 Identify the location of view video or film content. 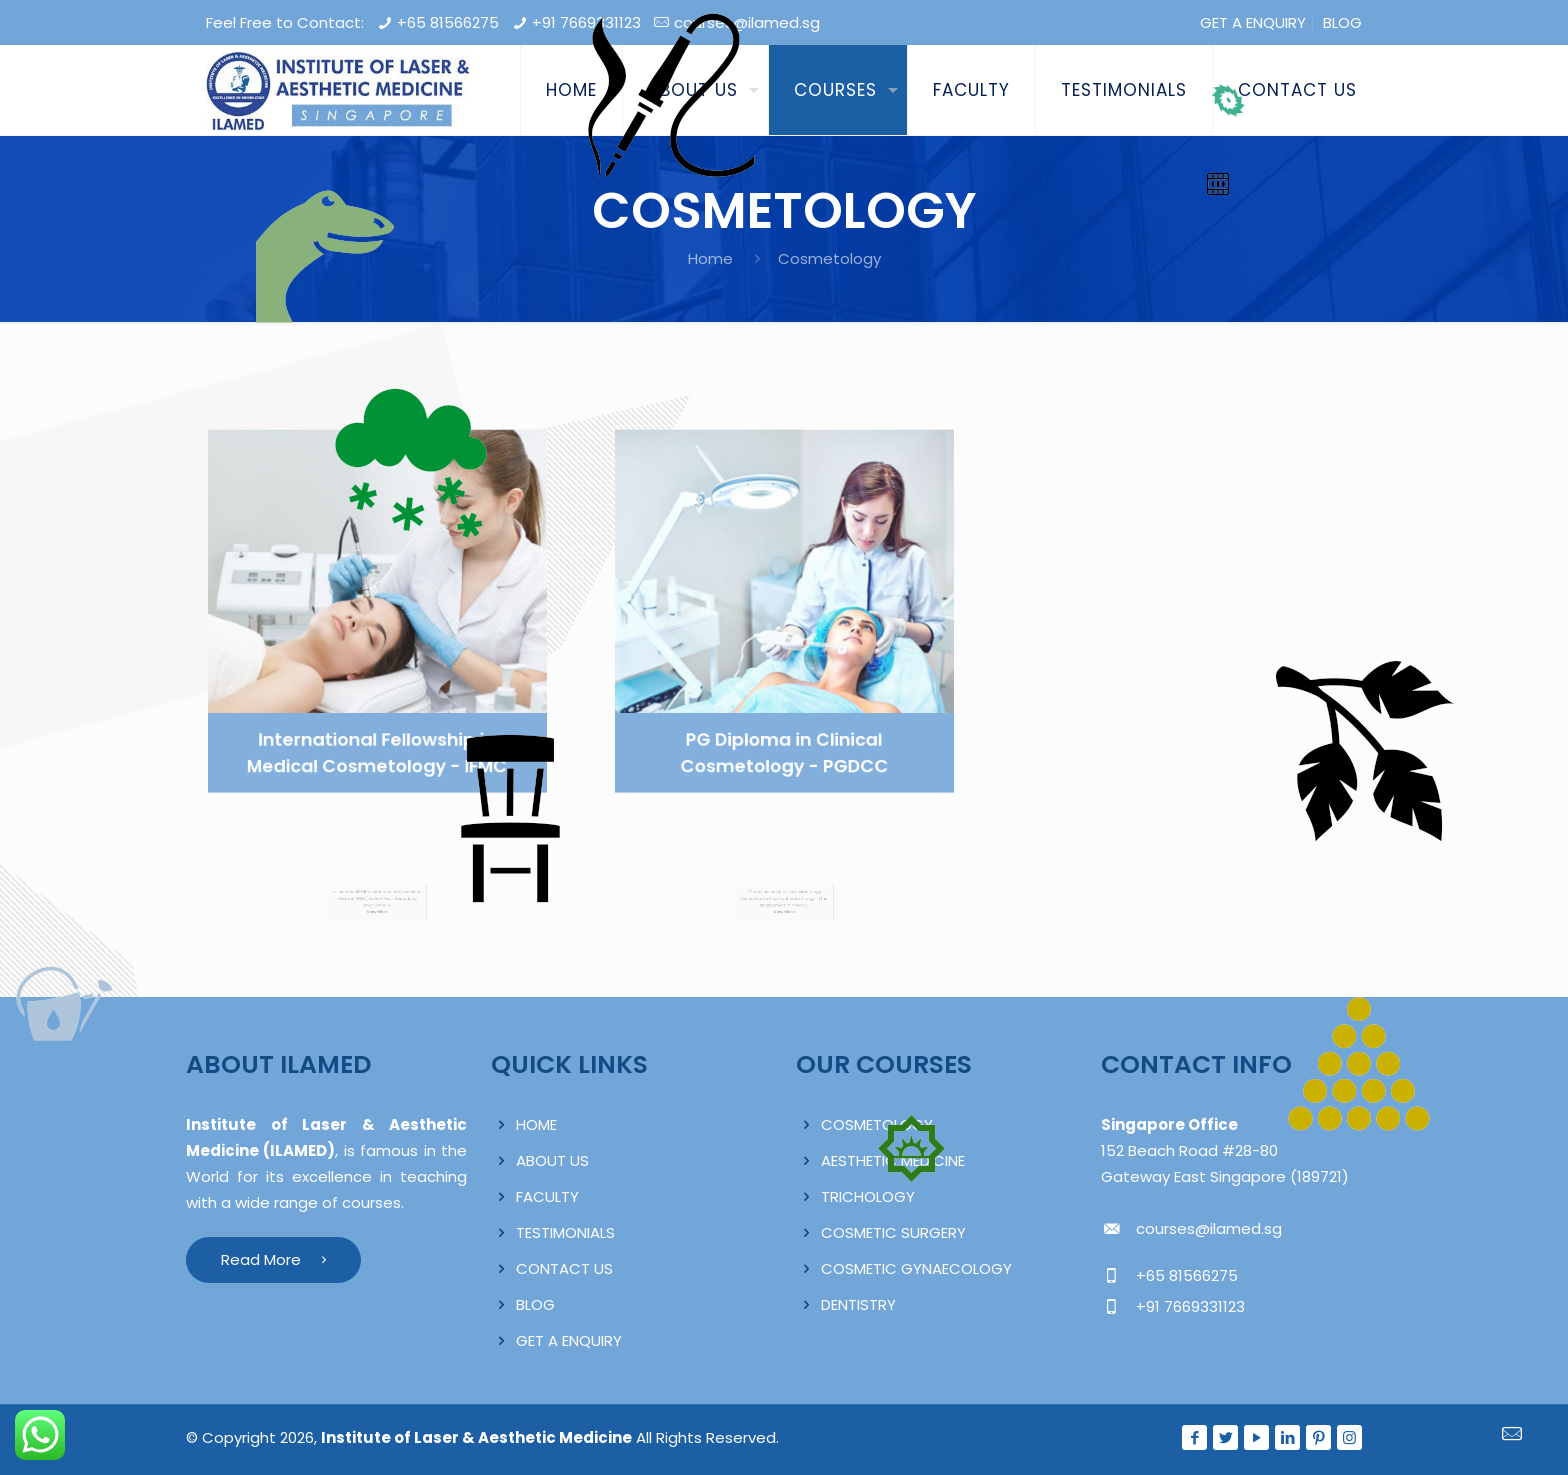
(1218, 184).